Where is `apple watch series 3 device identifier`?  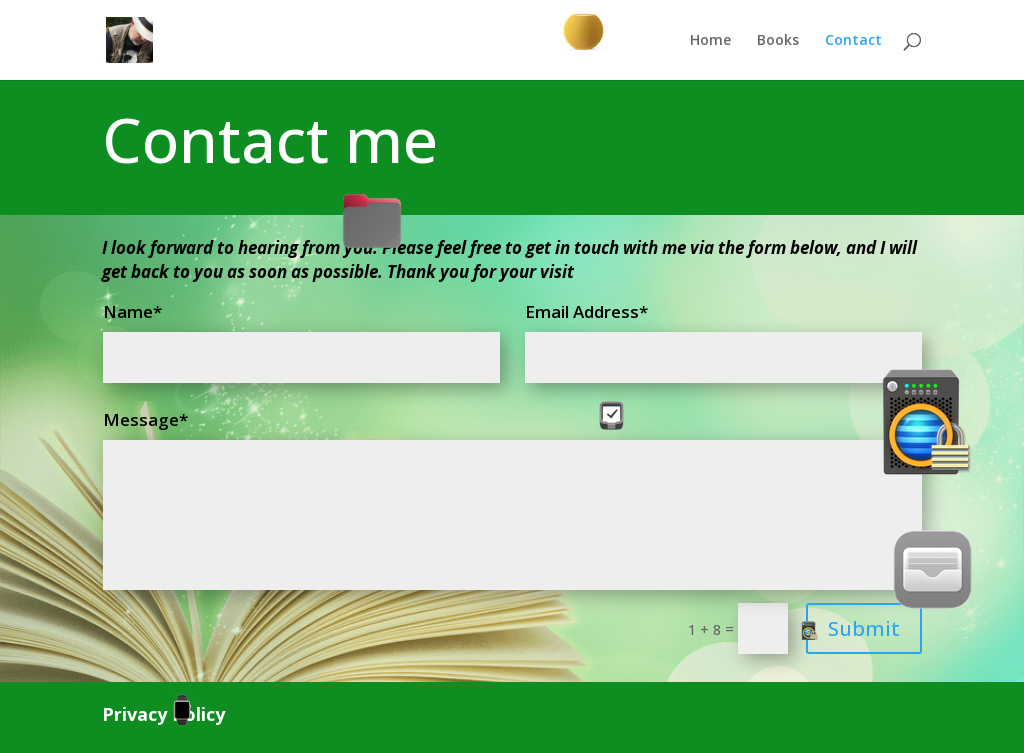
apple watch series 3 device identifier is located at coordinates (182, 710).